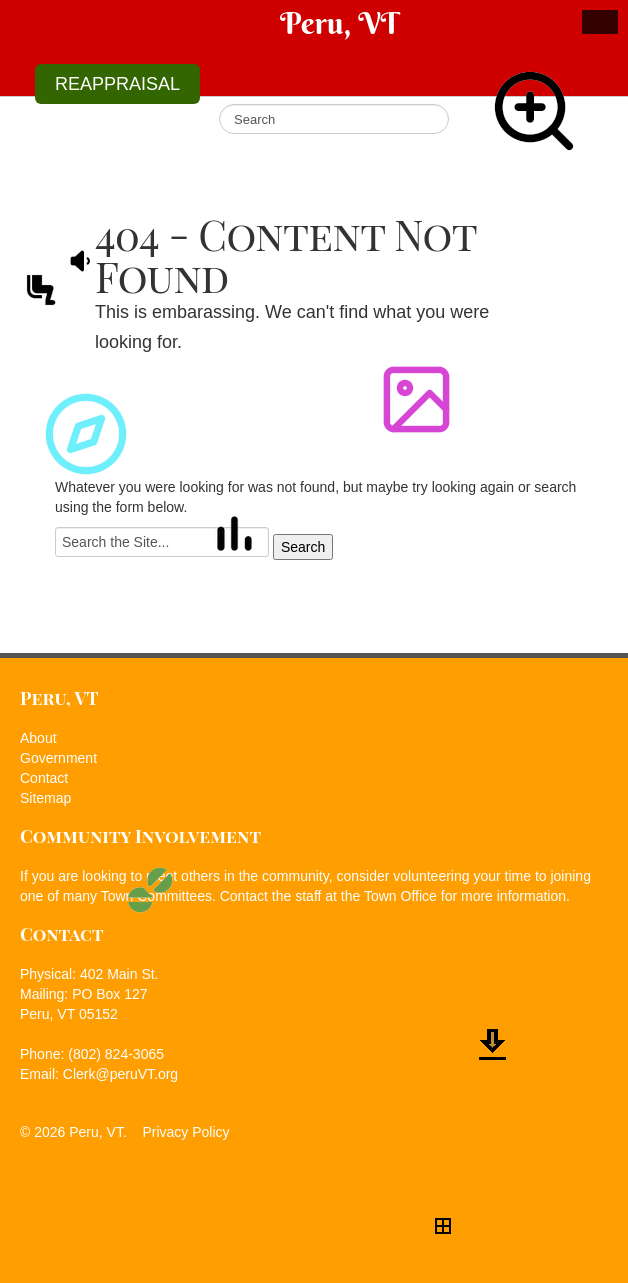  What do you see at coordinates (534, 111) in the screenshot?
I see `zoom in on content or image` at bounding box center [534, 111].